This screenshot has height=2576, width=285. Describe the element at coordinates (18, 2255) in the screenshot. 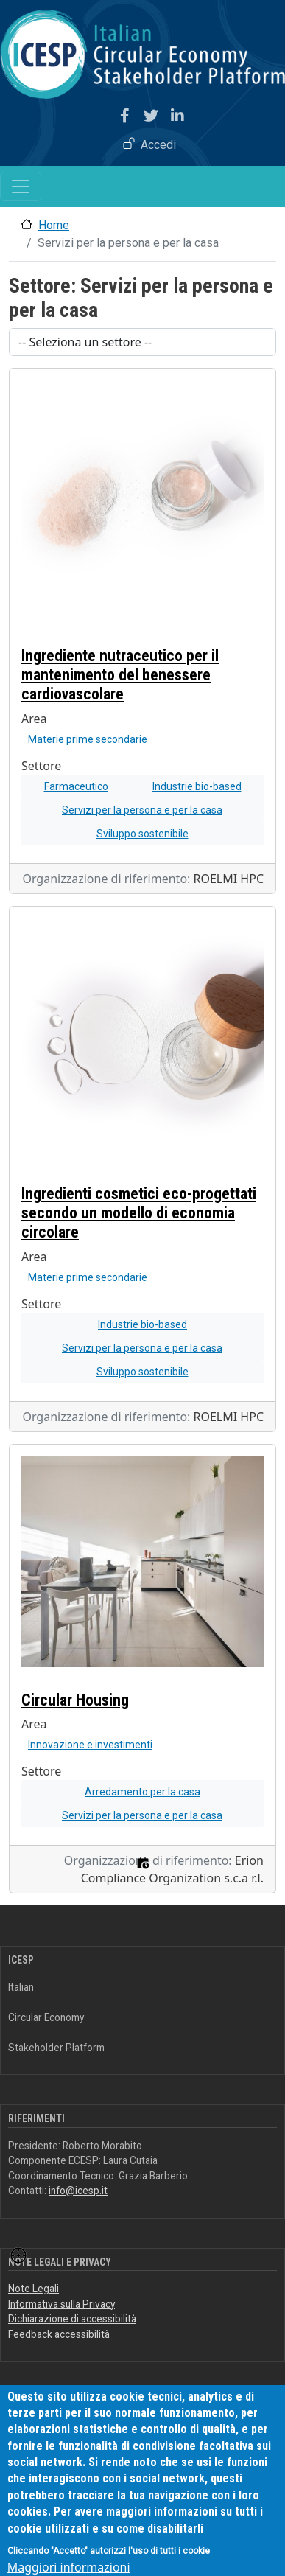

I see `center or focus on current location` at that location.